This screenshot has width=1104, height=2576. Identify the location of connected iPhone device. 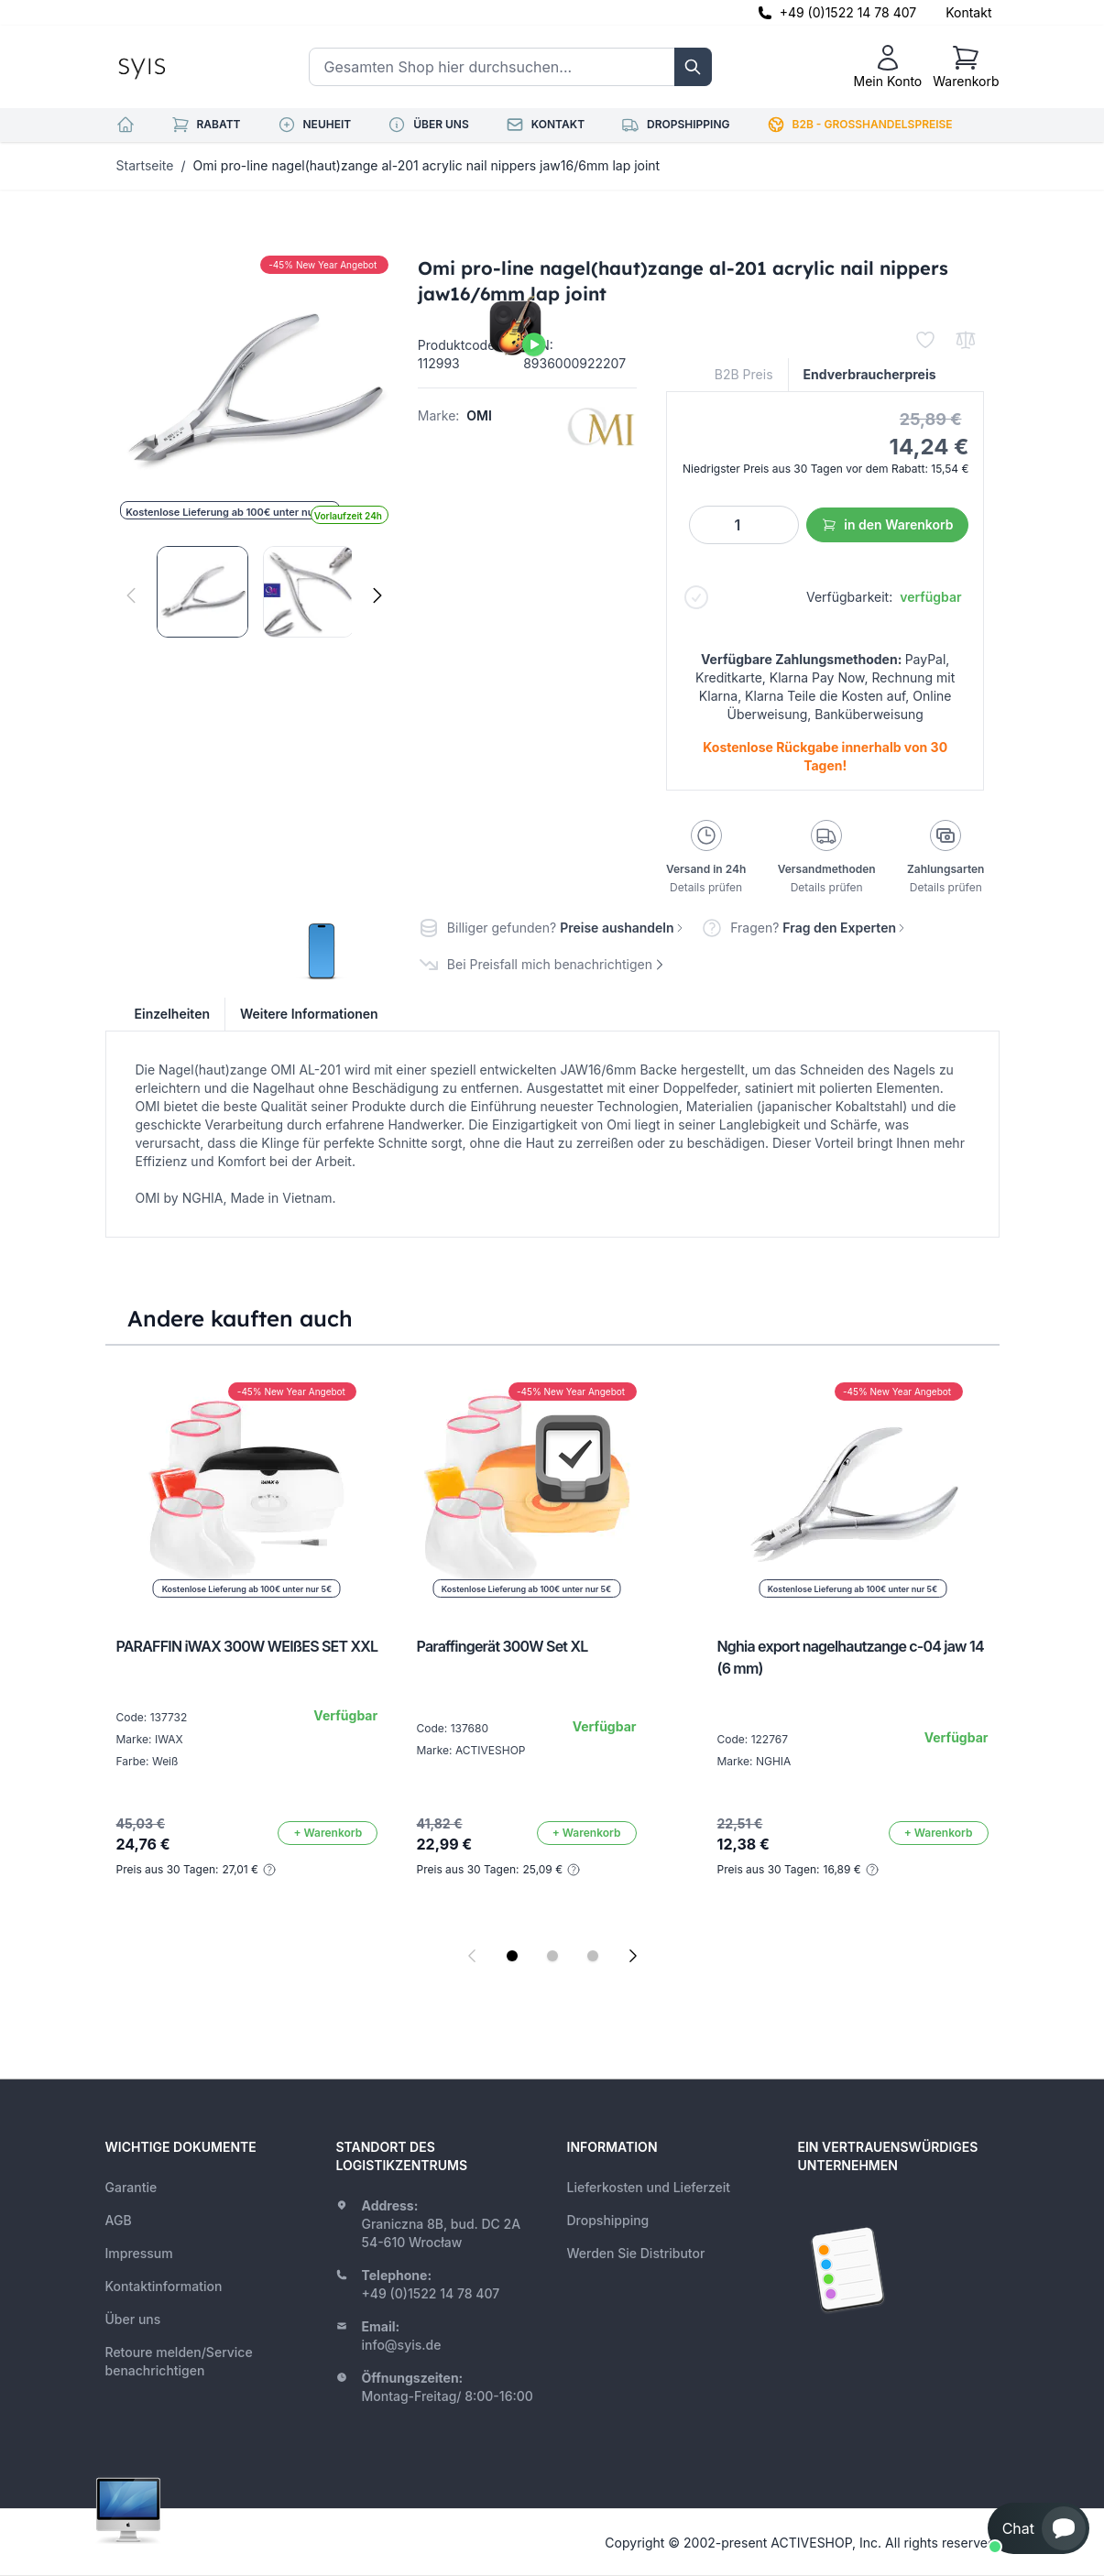
(322, 952).